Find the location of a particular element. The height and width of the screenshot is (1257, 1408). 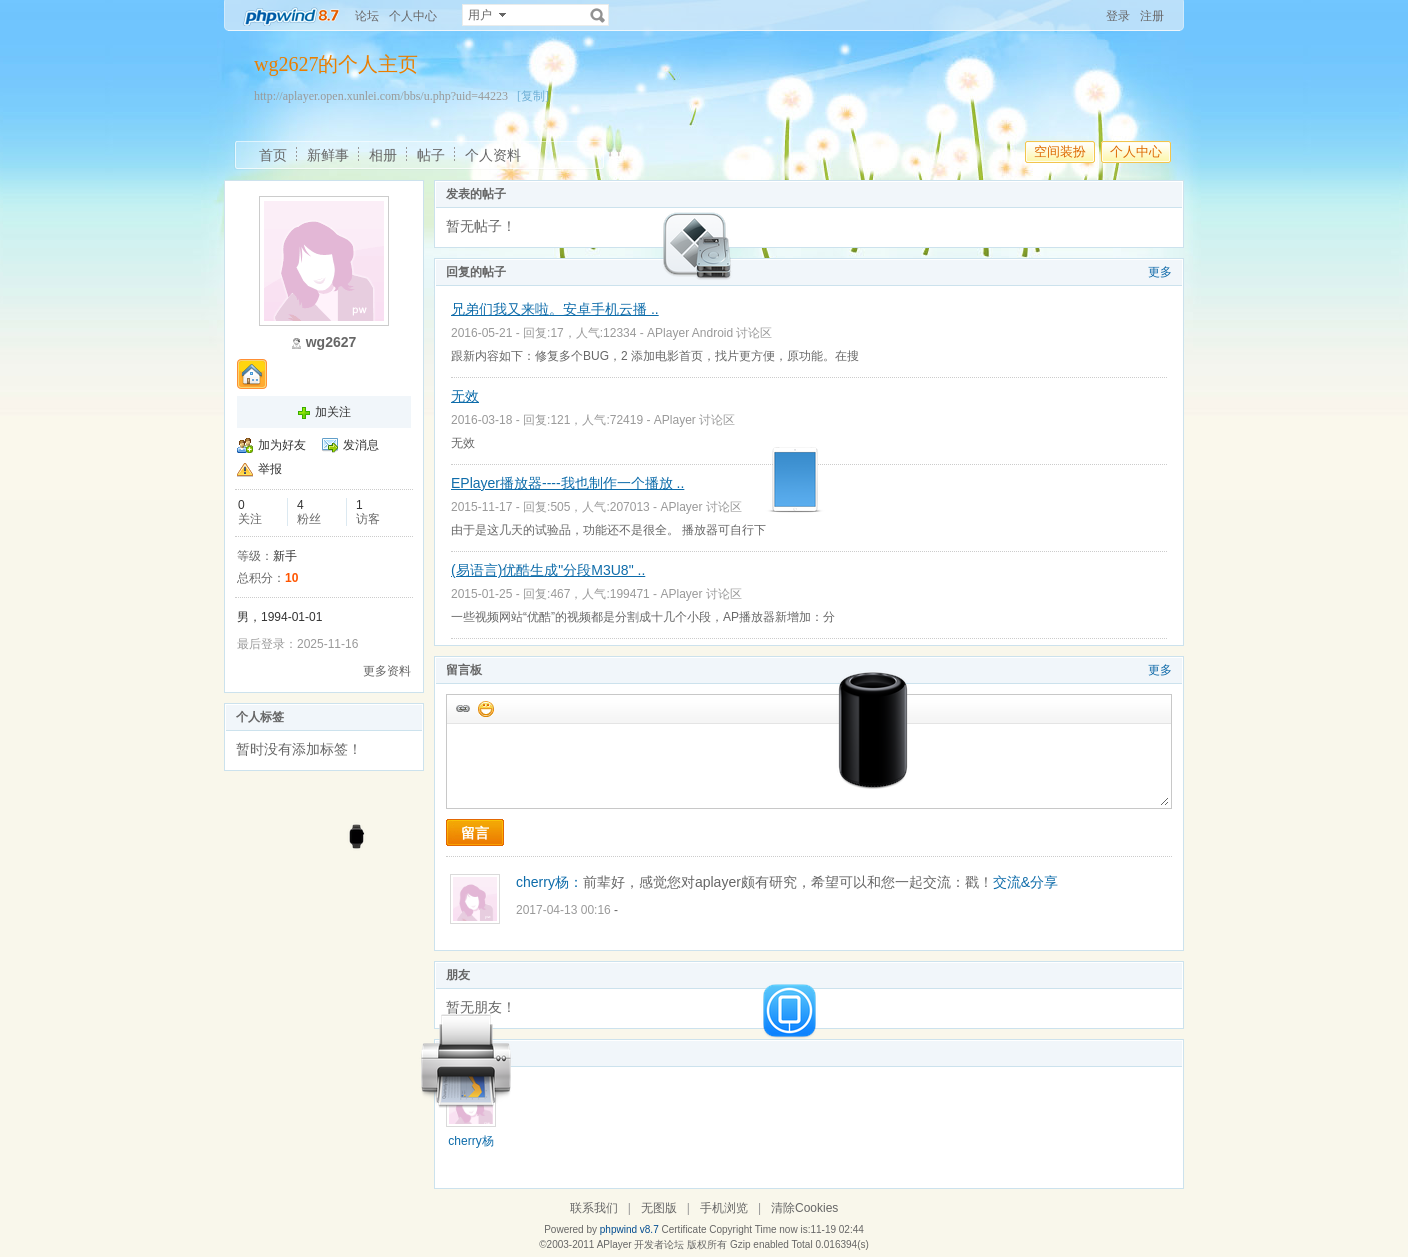

apple watch series 10 device icon is located at coordinates (356, 836).